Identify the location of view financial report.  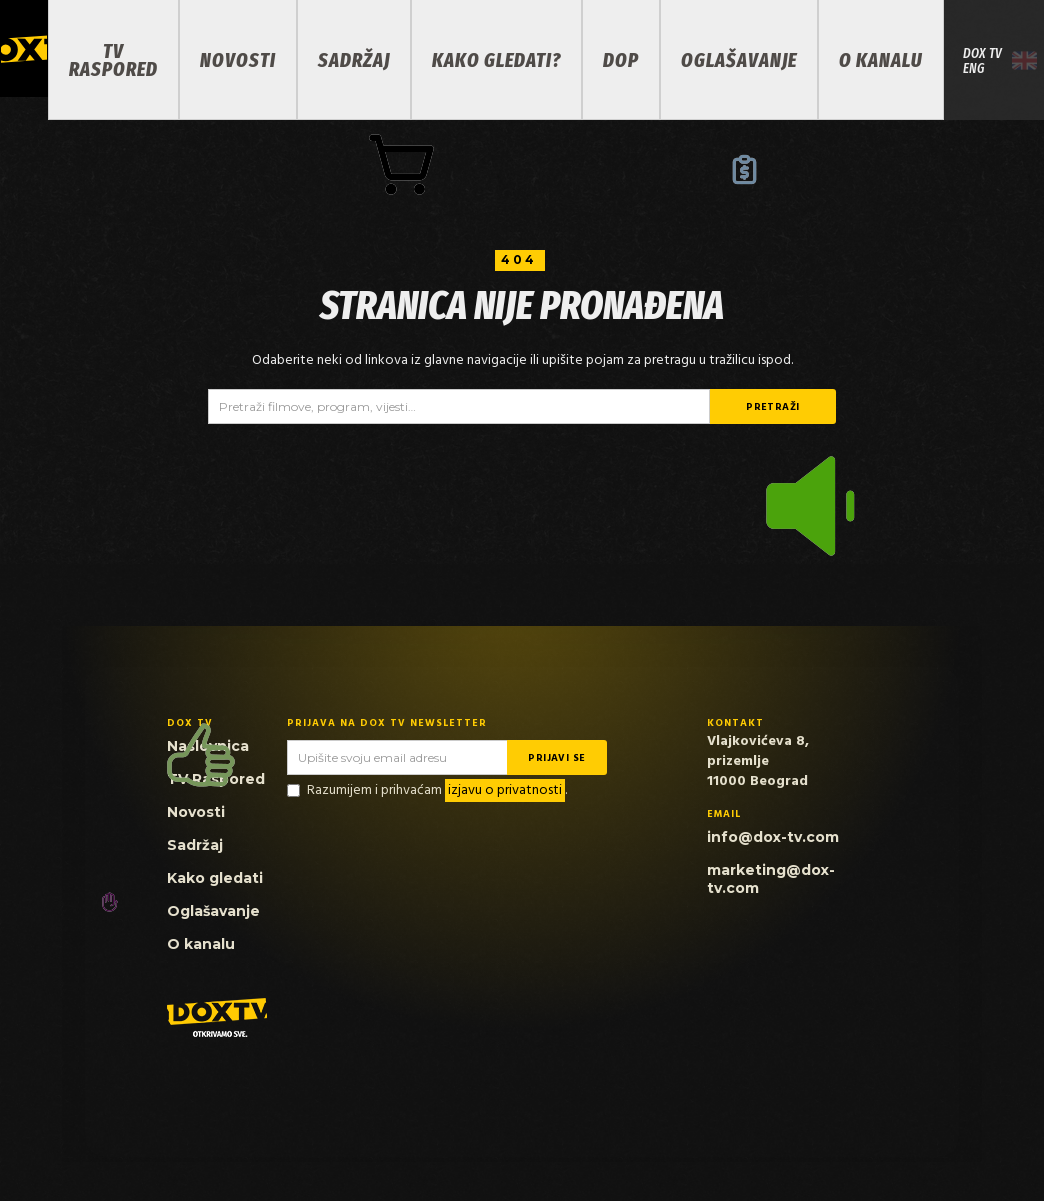
(744, 169).